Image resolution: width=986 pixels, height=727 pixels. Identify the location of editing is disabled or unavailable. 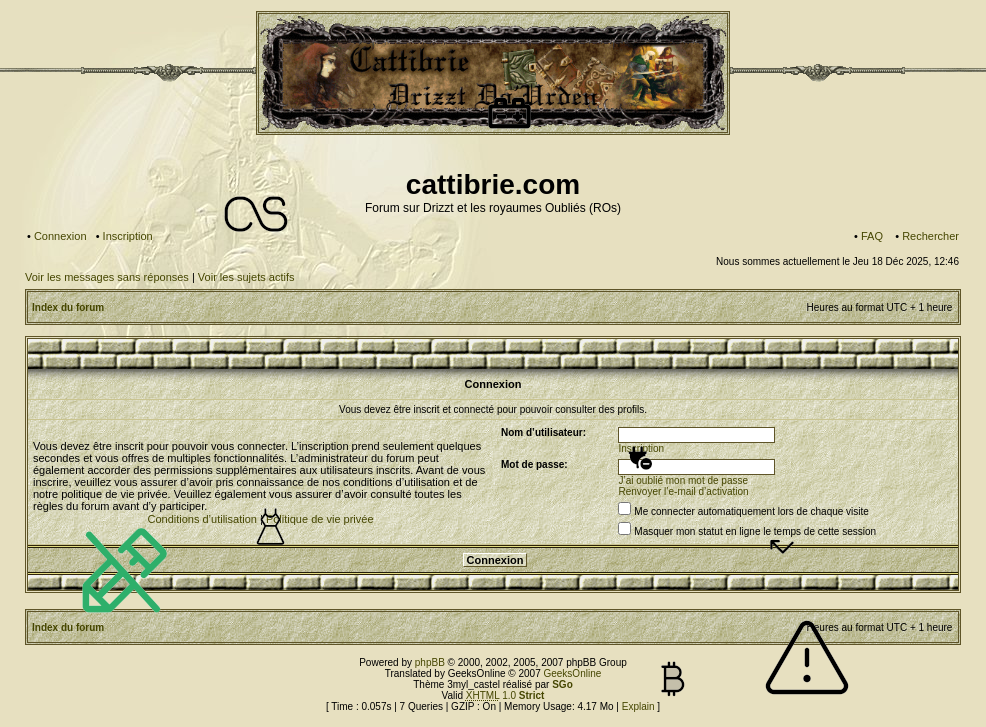
(123, 572).